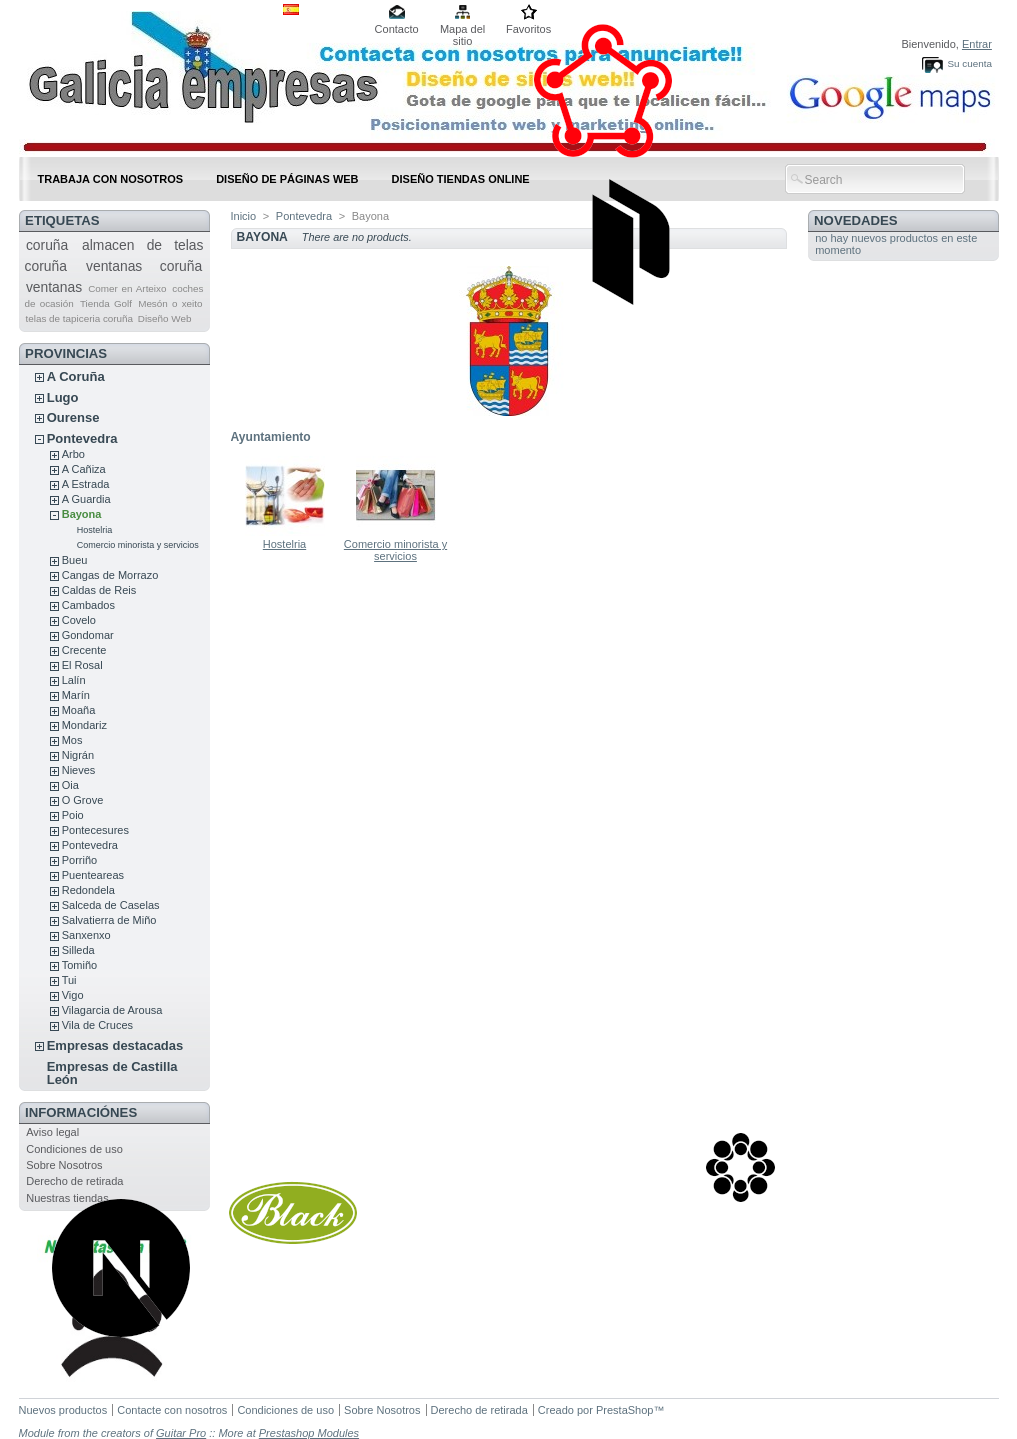 This screenshot has width=1017, height=1439. What do you see at coordinates (631, 242) in the screenshot?
I see `HashiCorp Packer application` at bounding box center [631, 242].